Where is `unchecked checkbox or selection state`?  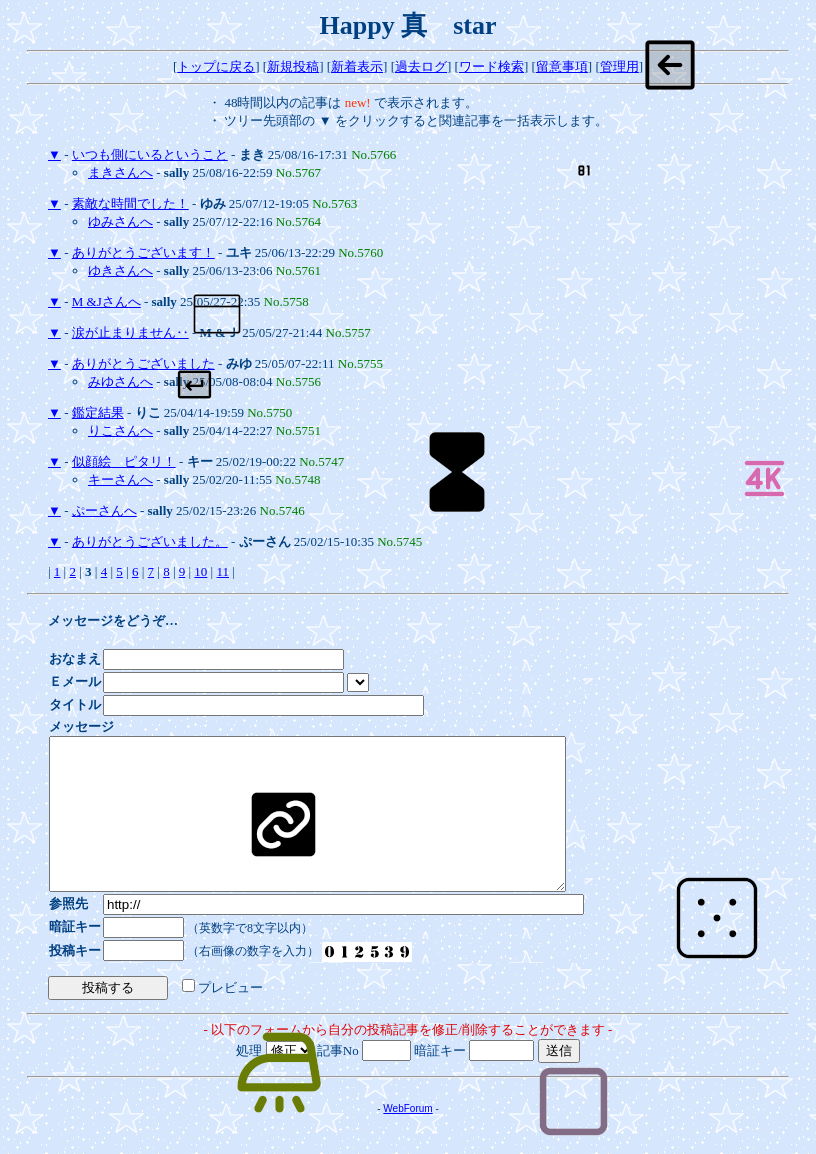 unchecked checkbox or selection state is located at coordinates (573, 1101).